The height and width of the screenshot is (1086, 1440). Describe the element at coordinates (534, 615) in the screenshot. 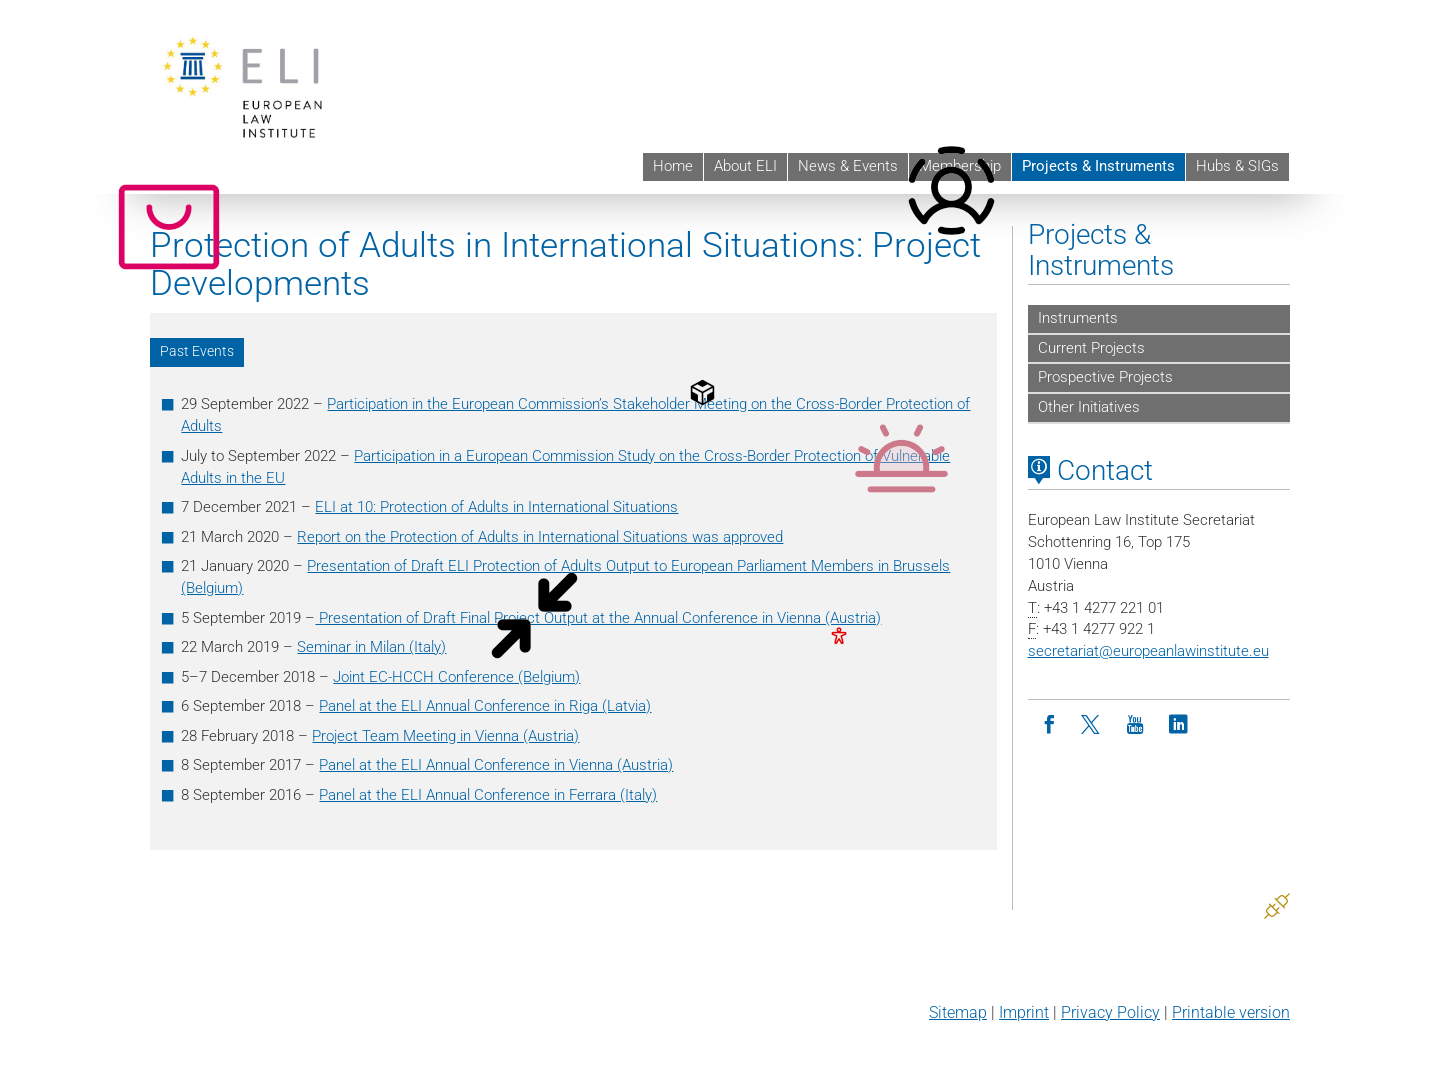

I see `minimize or collapse window` at that location.